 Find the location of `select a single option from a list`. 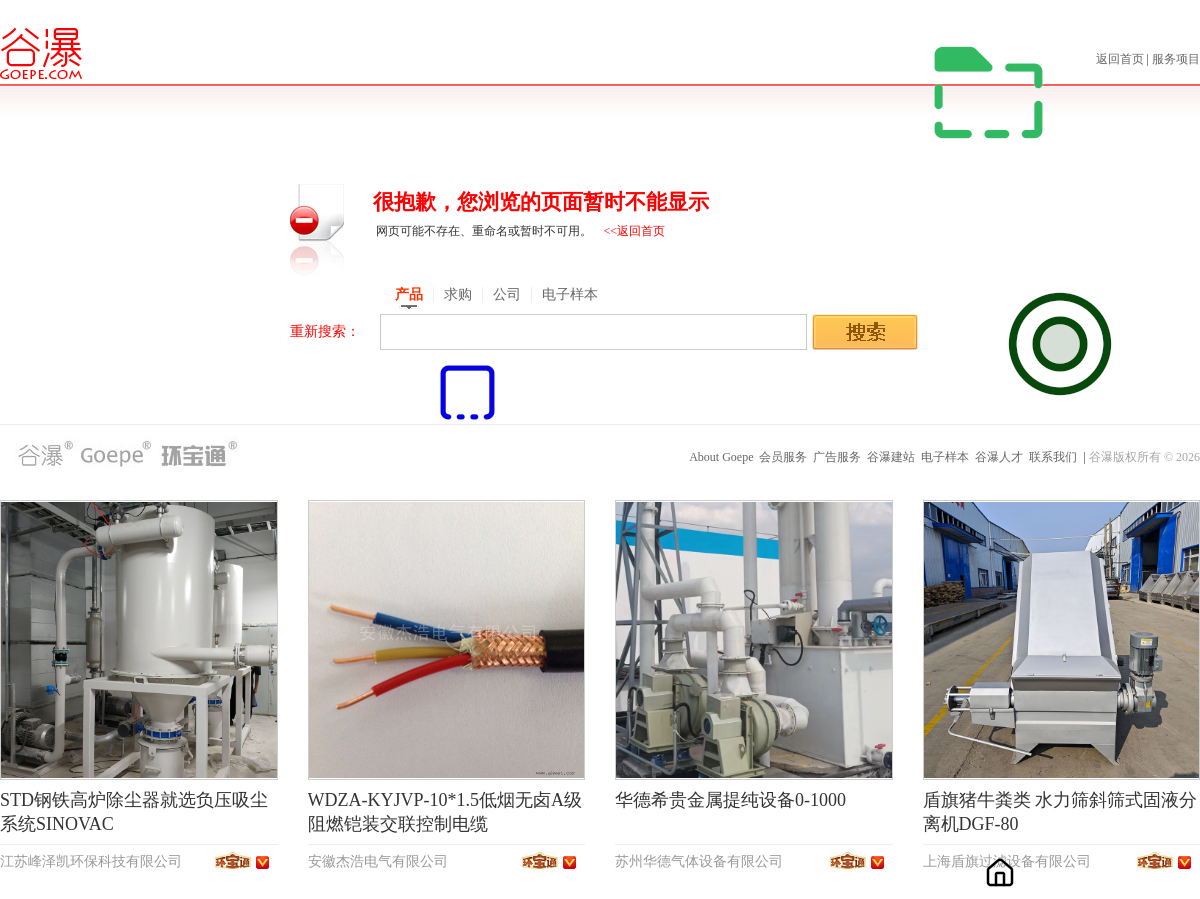

select a single option from a list is located at coordinates (1060, 344).